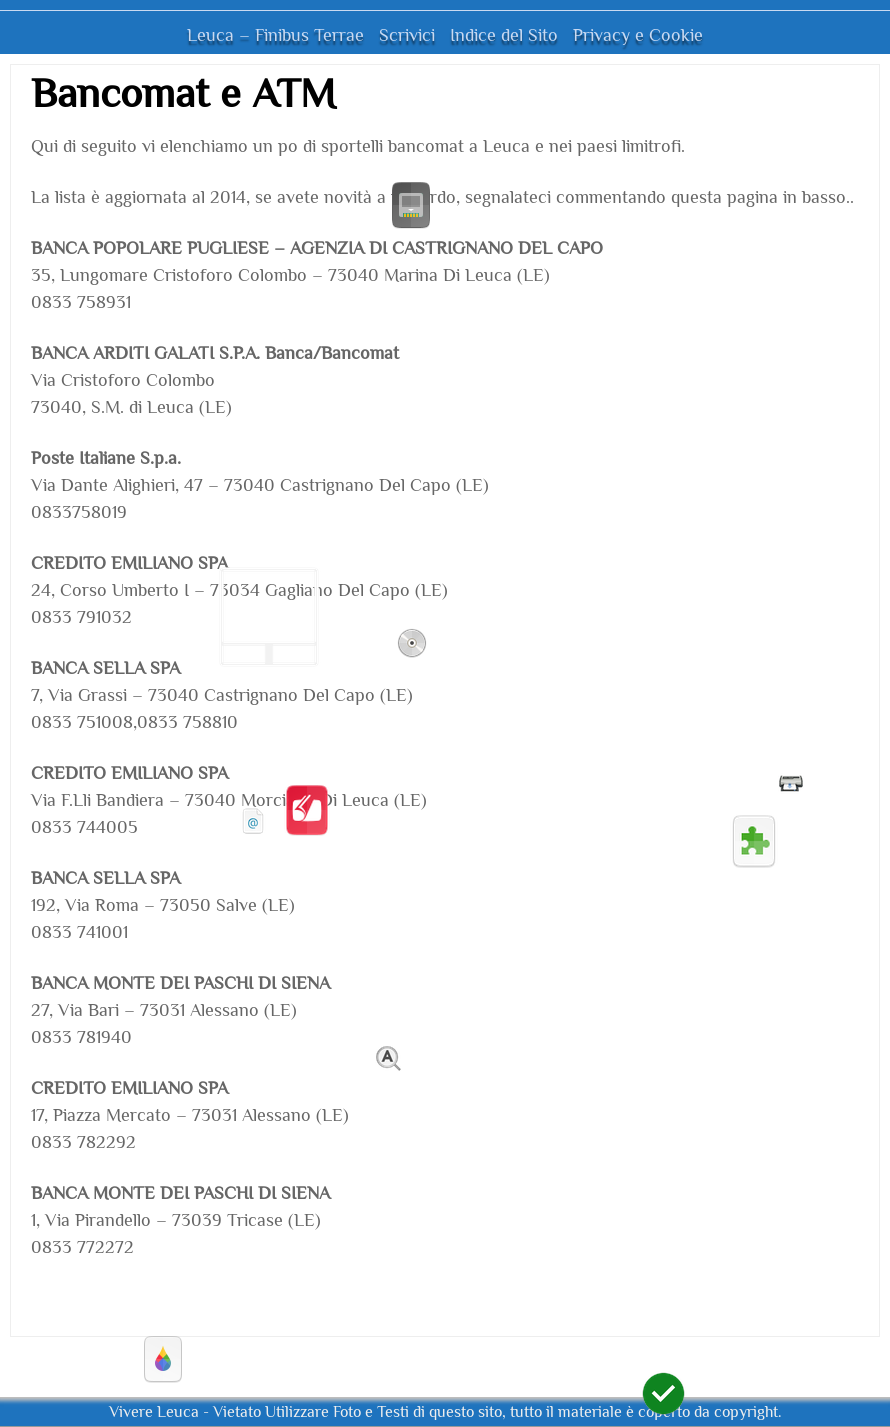  Describe the element at coordinates (663, 1393) in the screenshot. I see `confirm or accept an action` at that location.